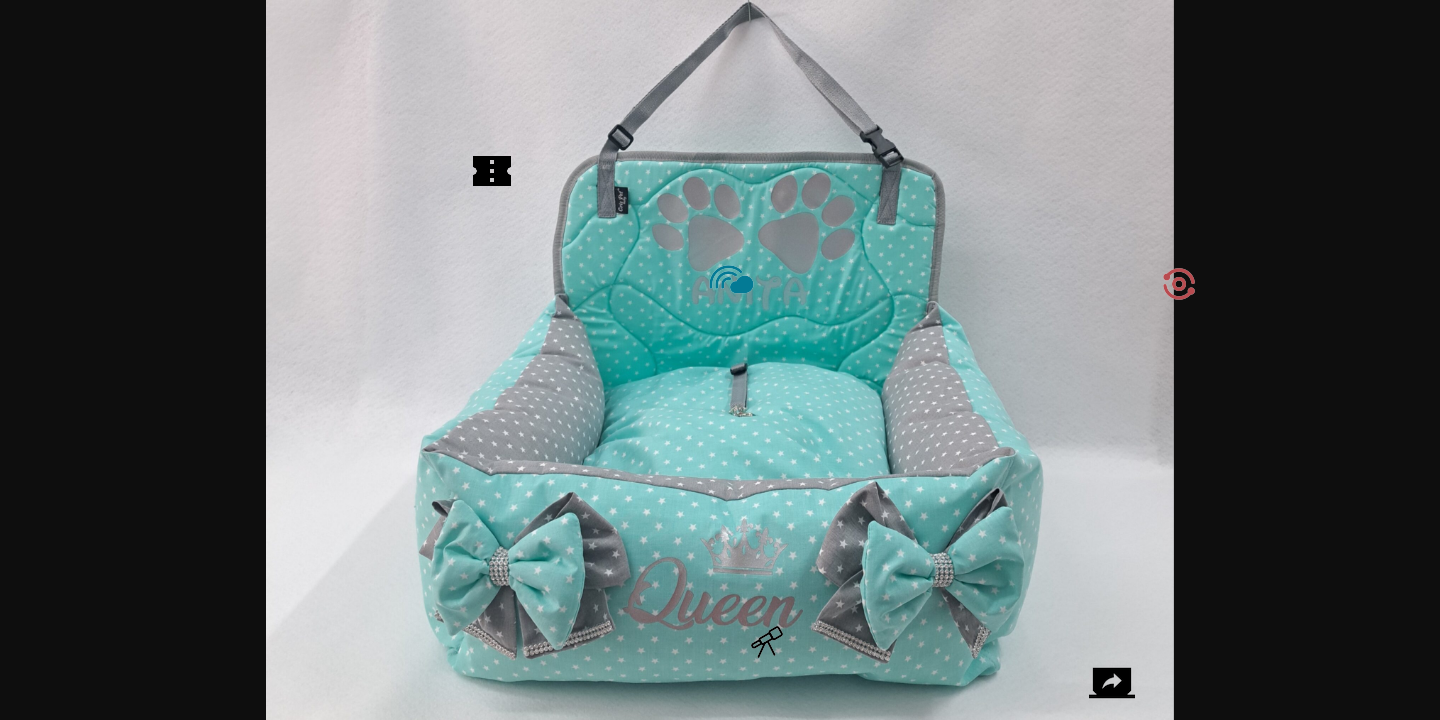 The width and height of the screenshot is (1440, 720). Describe the element at coordinates (492, 171) in the screenshot. I see `view your tickets or passes` at that location.